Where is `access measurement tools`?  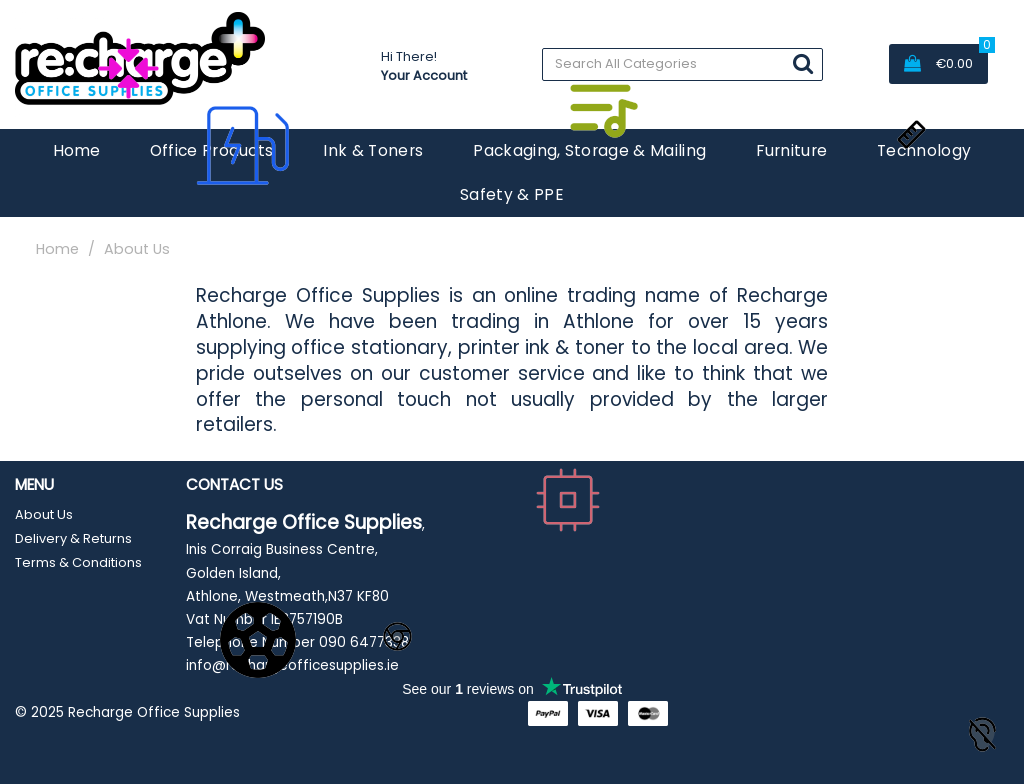
access measurement tools is located at coordinates (911, 134).